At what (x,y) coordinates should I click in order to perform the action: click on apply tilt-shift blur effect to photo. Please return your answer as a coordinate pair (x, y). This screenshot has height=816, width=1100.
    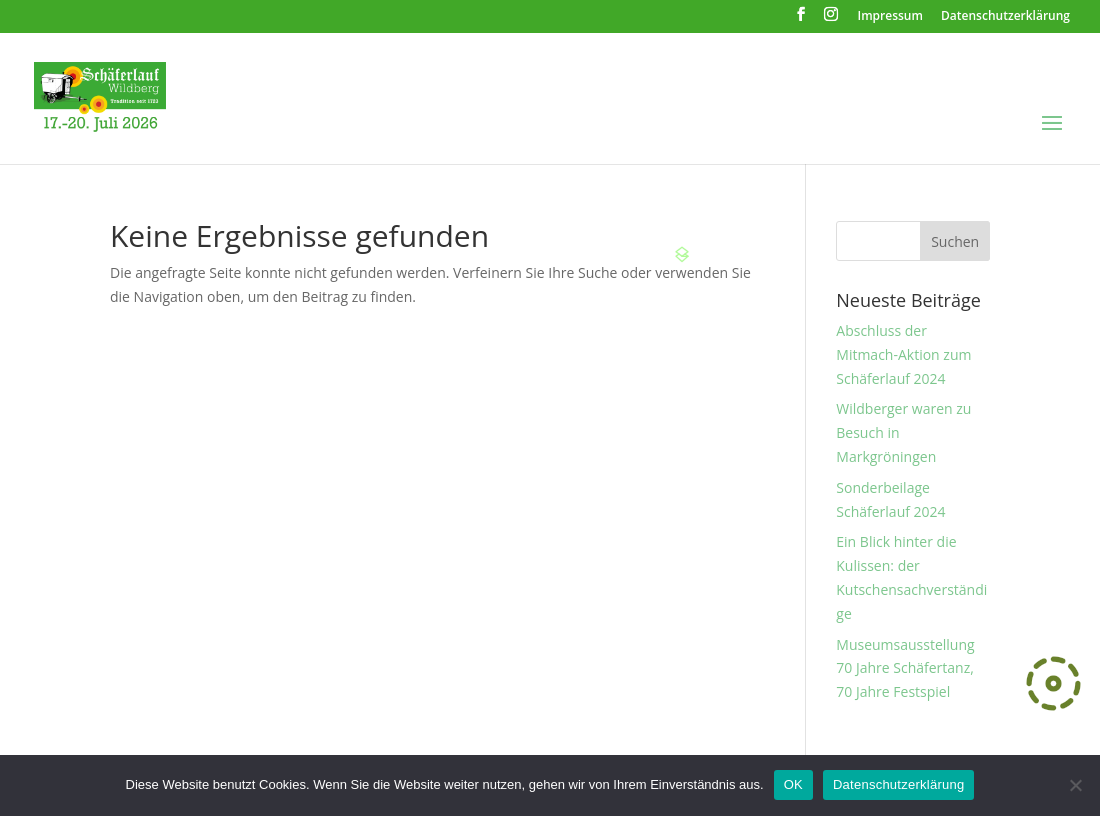
    Looking at the image, I should click on (1053, 683).